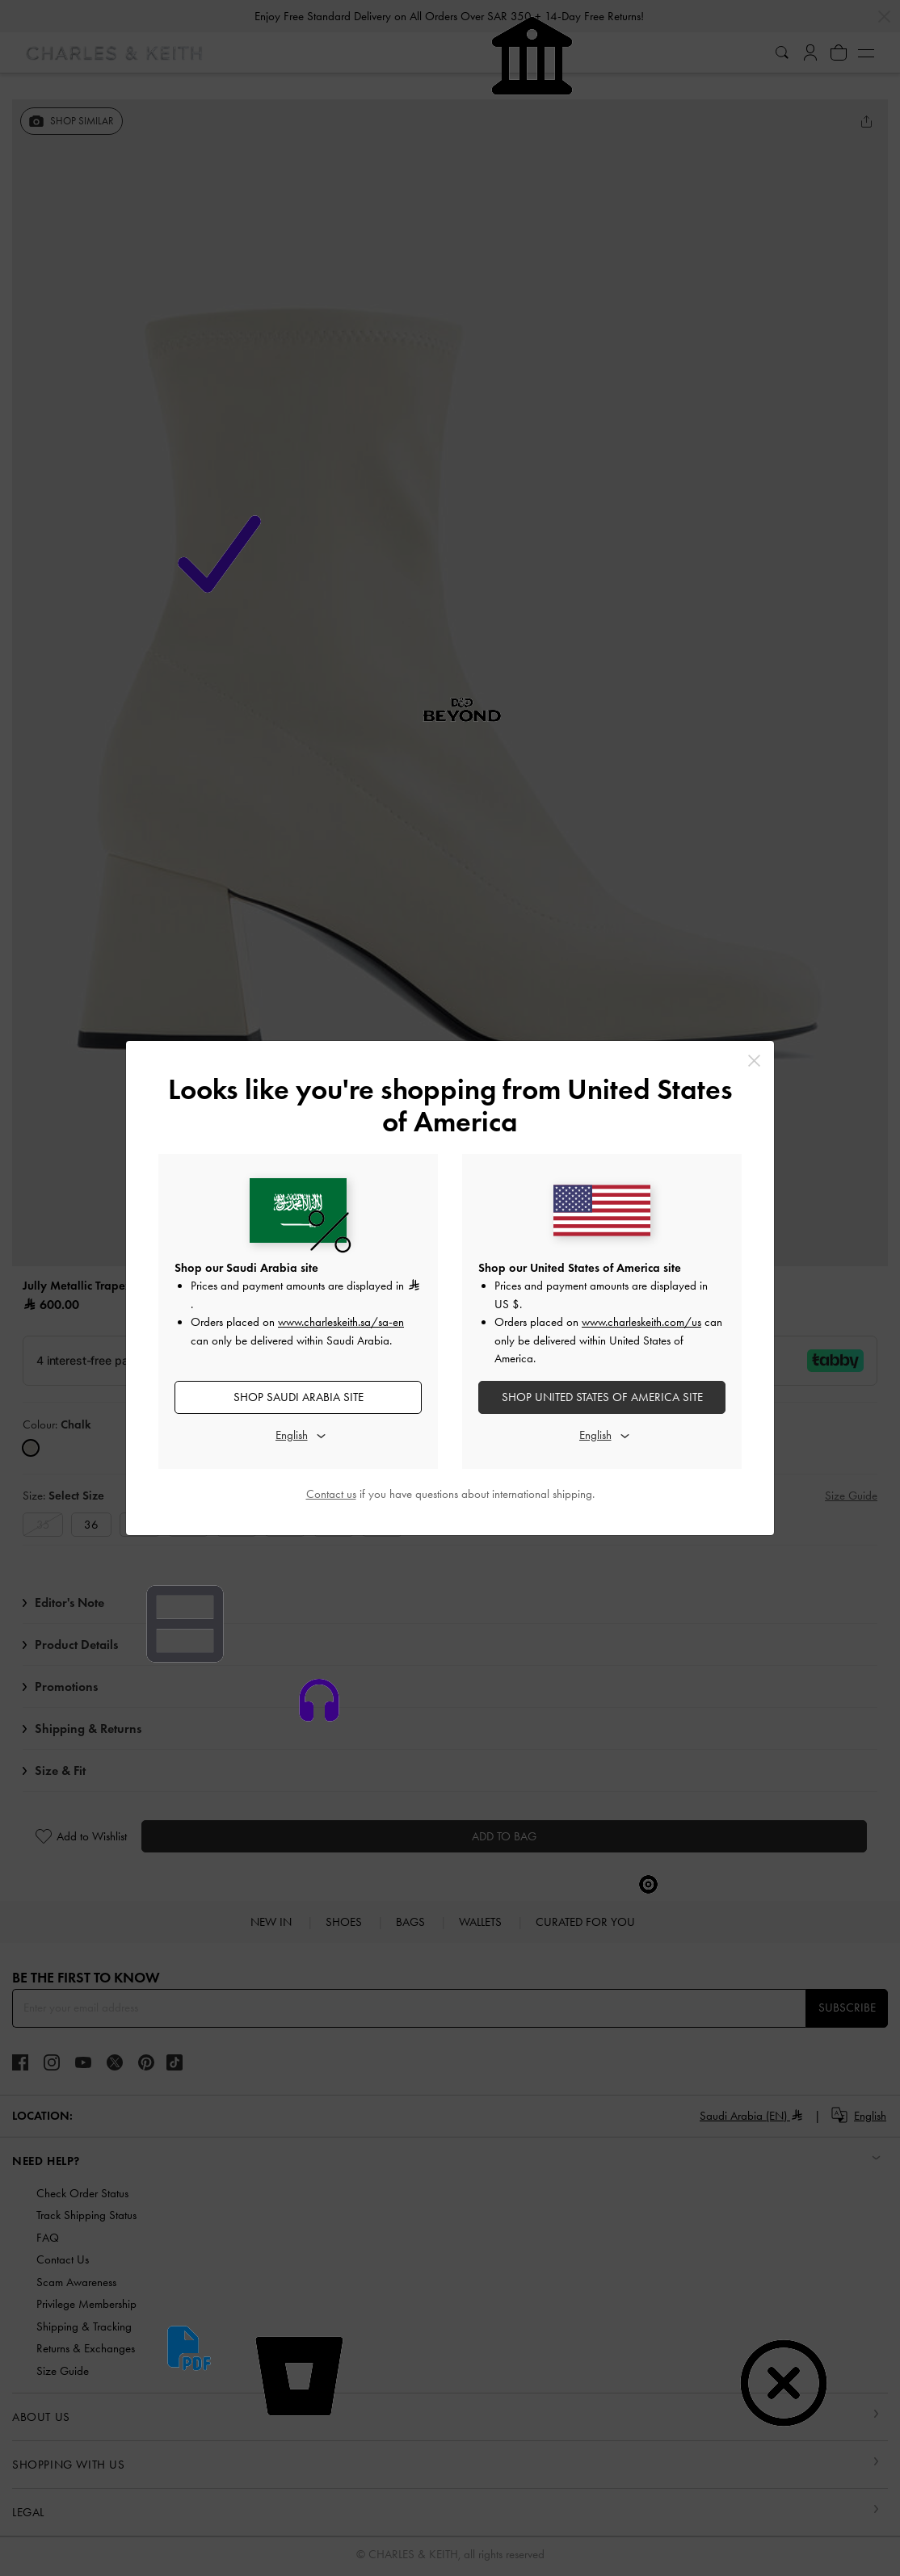 This screenshot has height=2576, width=900. What do you see at coordinates (648, 1884) in the screenshot?
I see `play or access music library` at bounding box center [648, 1884].